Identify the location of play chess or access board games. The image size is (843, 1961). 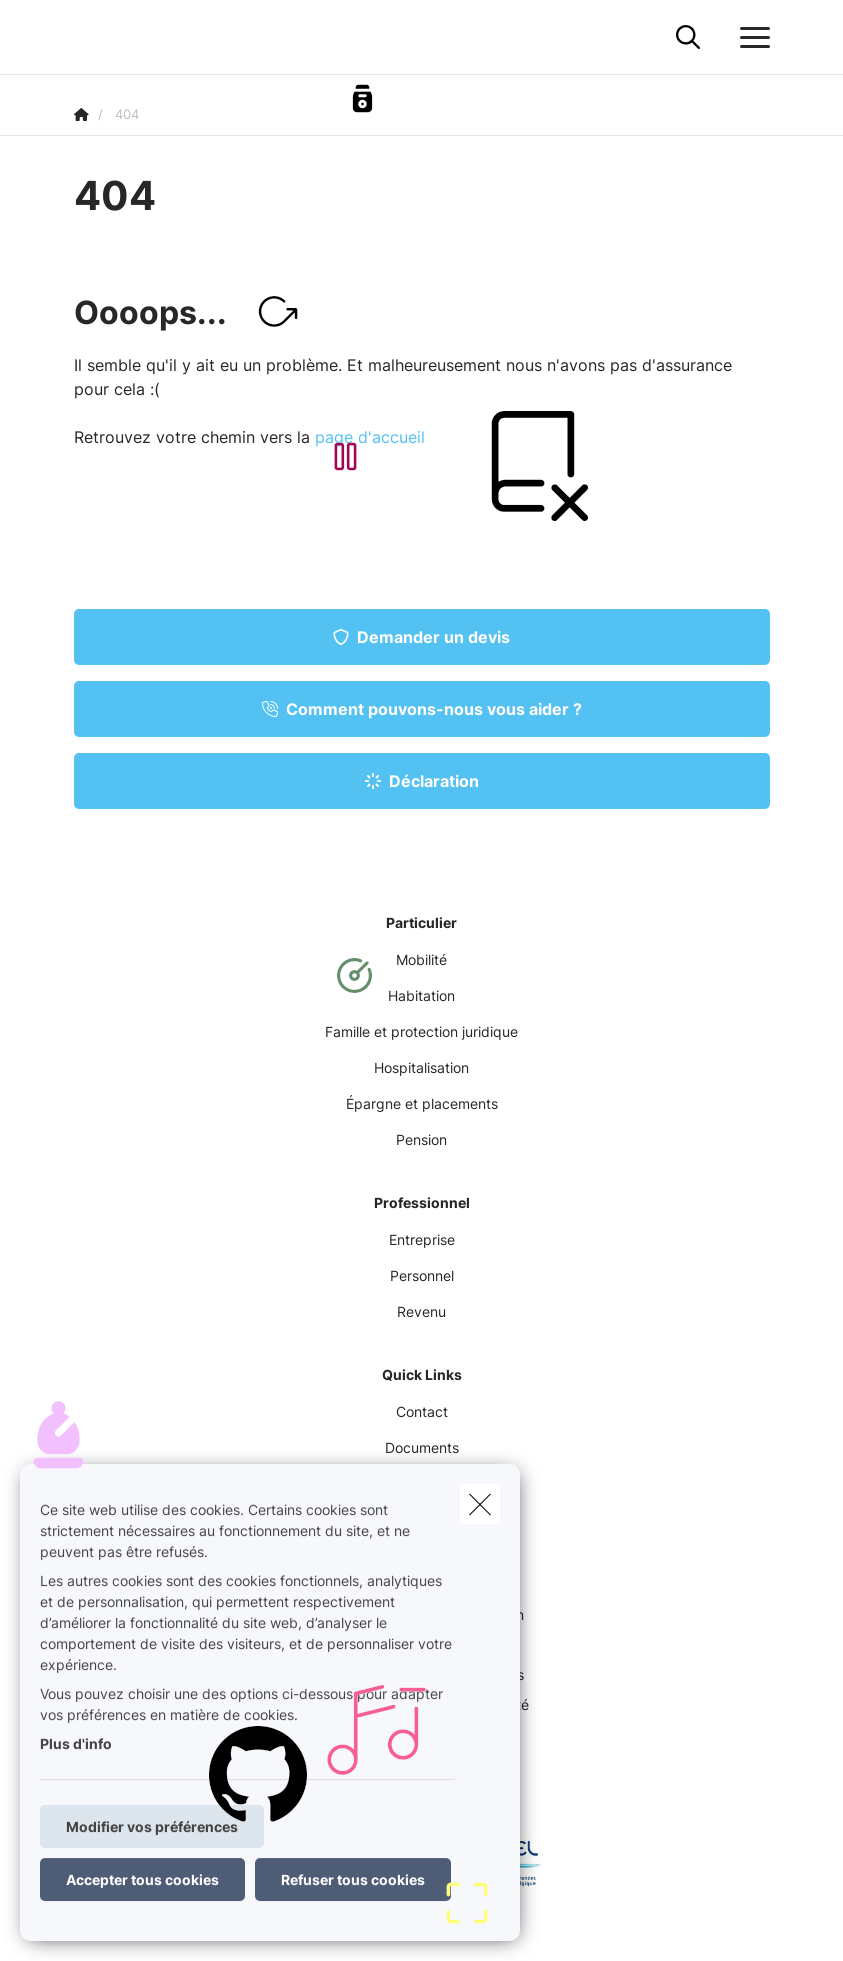
(58, 1436).